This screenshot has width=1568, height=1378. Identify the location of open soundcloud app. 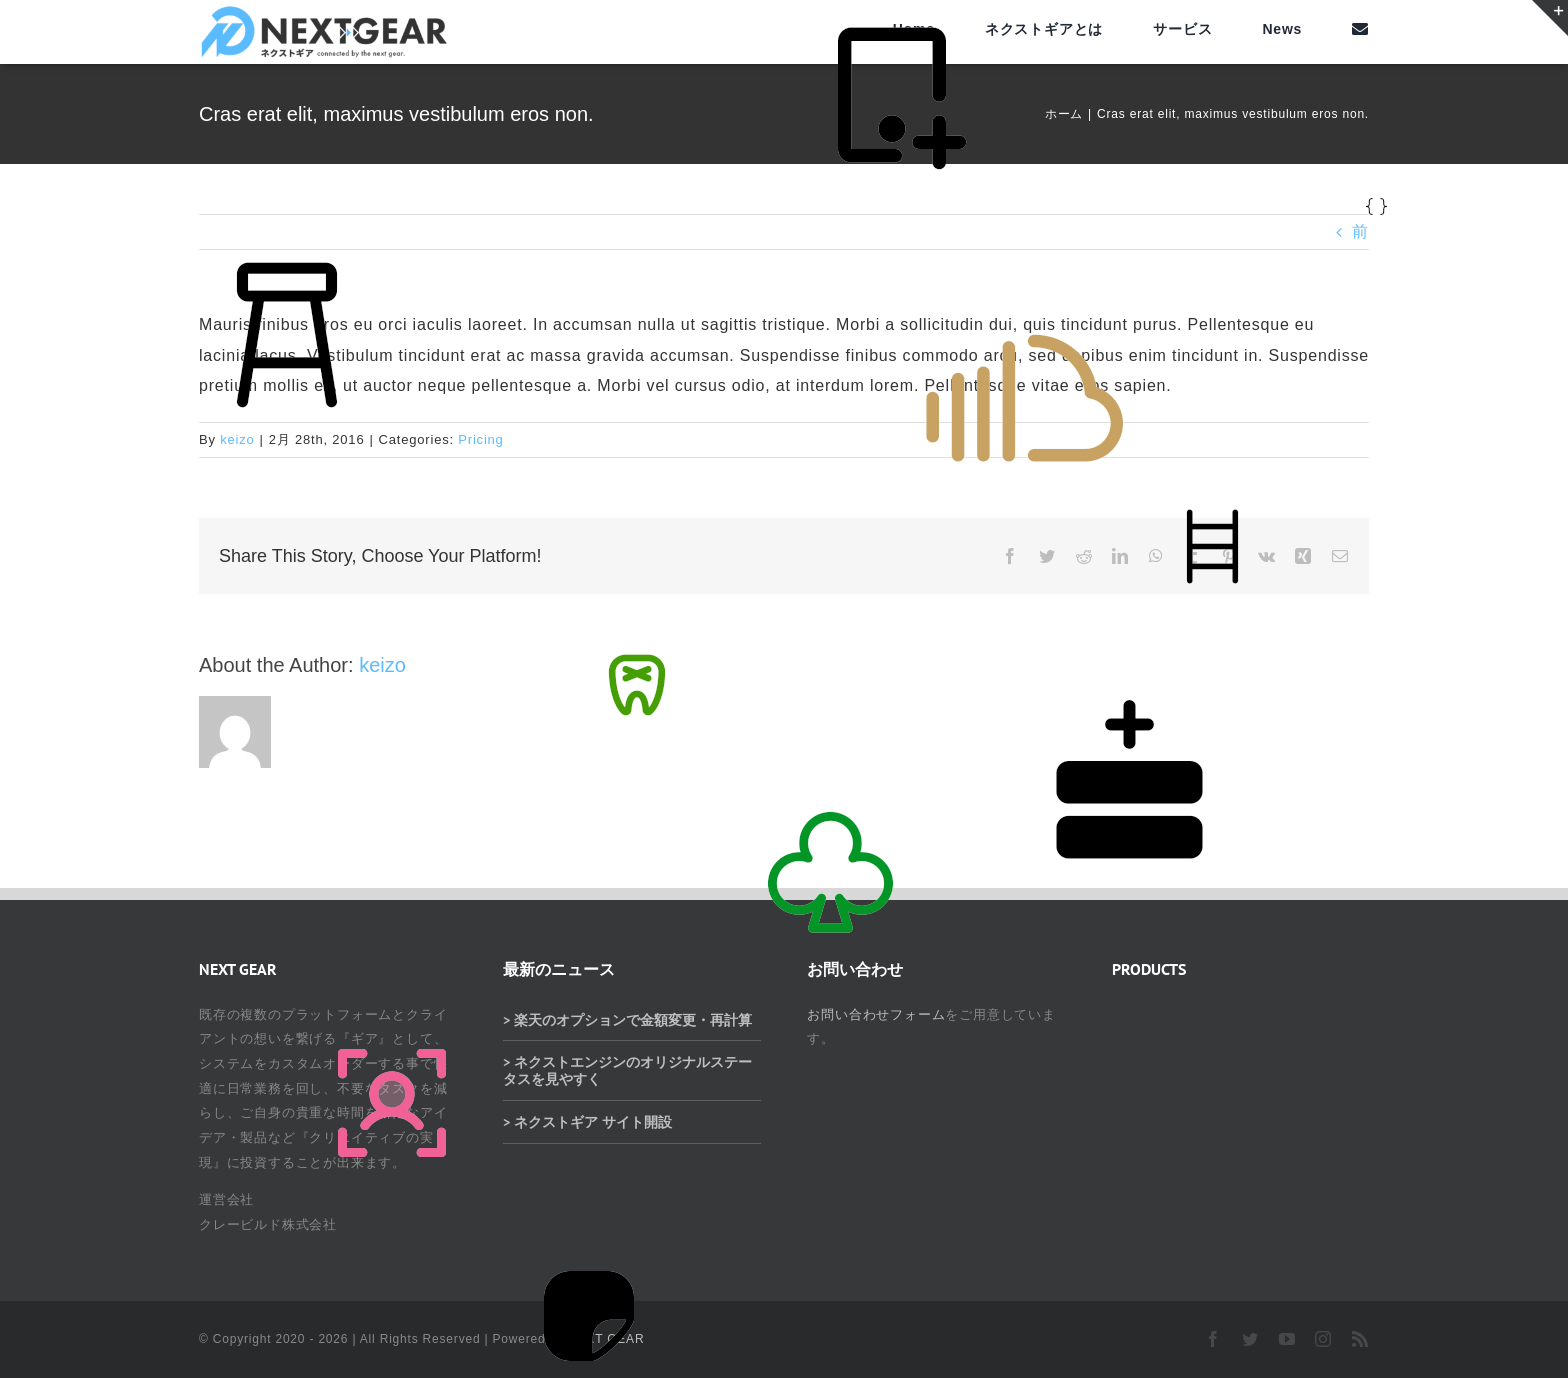
(1021, 404).